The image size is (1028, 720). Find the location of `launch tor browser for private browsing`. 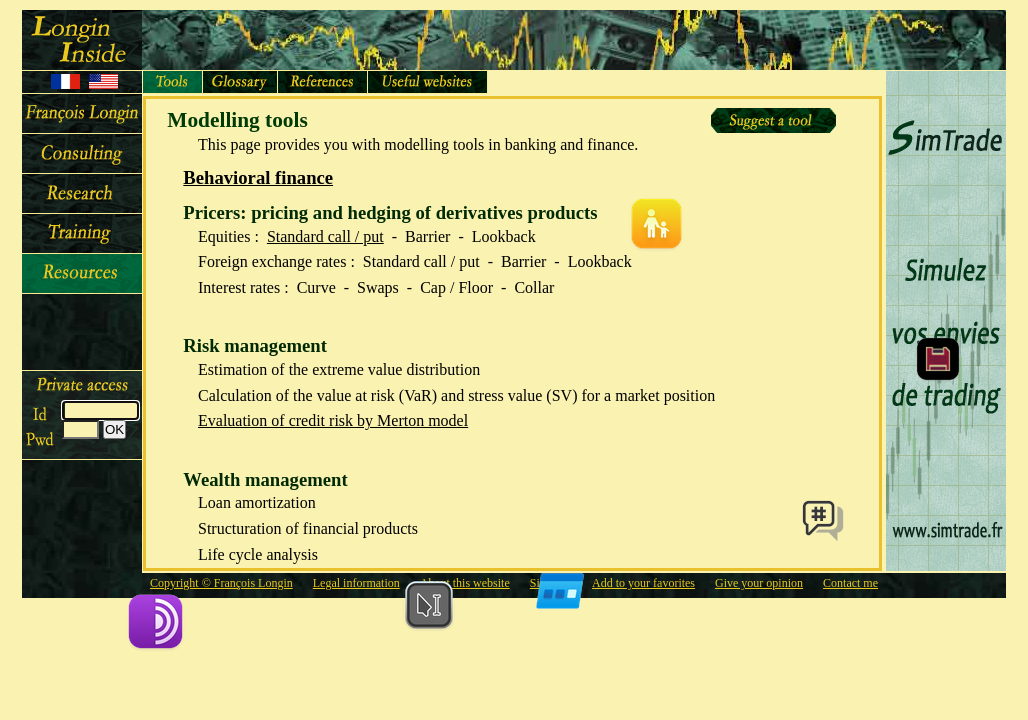

launch tor browser for private browsing is located at coordinates (155, 621).